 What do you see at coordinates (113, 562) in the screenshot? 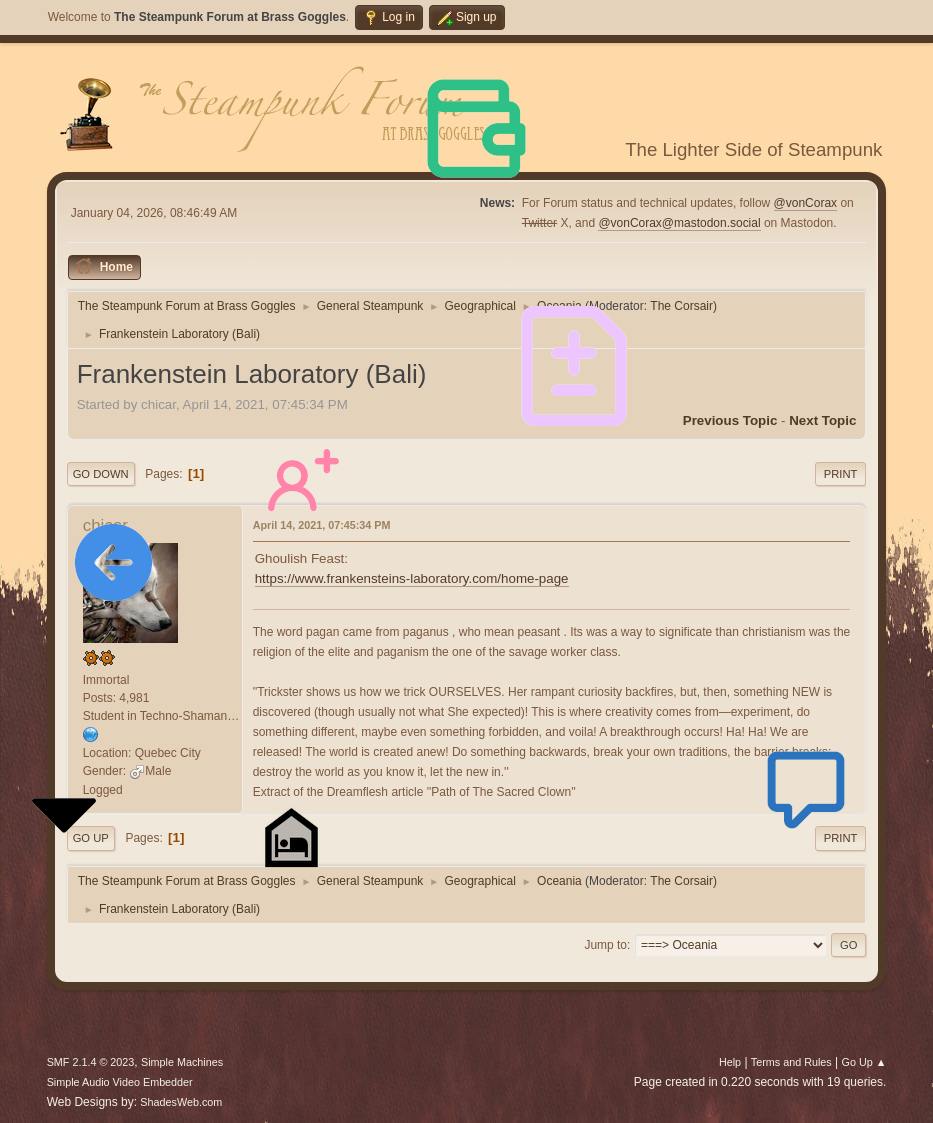
I see `go back to the previous screen` at bounding box center [113, 562].